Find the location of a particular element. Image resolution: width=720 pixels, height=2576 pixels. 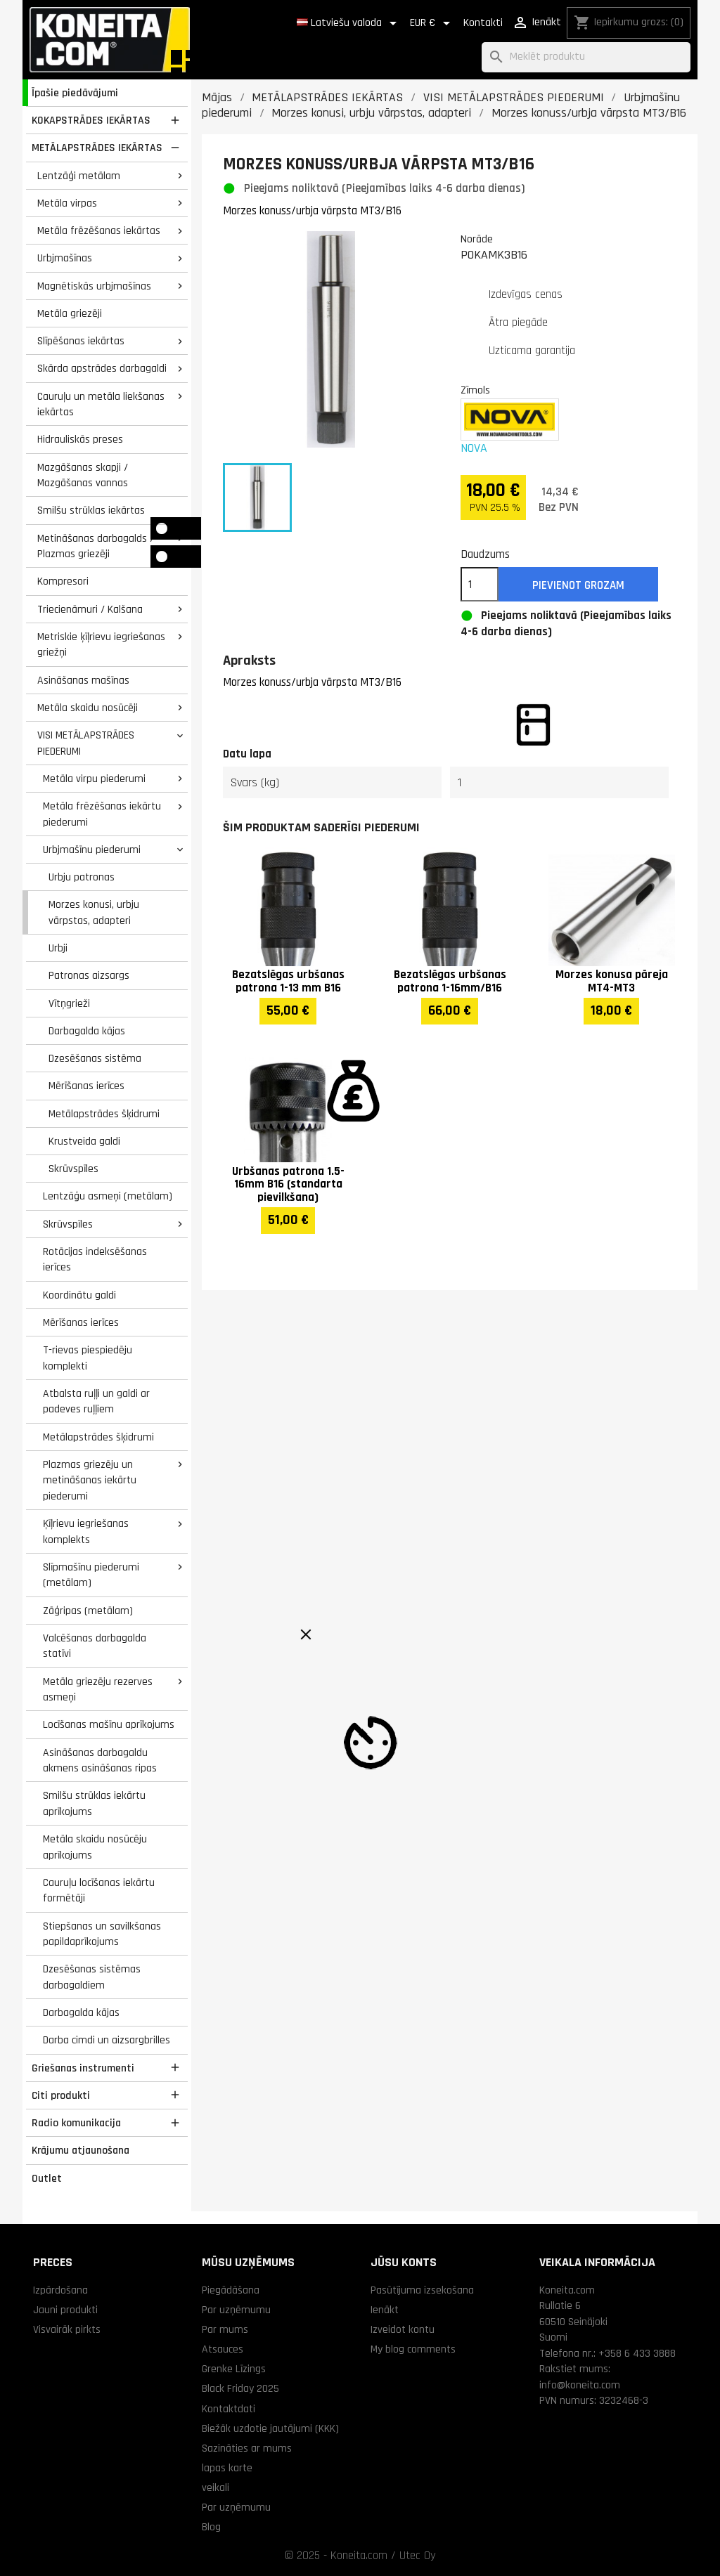

view tax payment in pounds is located at coordinates (353, 1091).